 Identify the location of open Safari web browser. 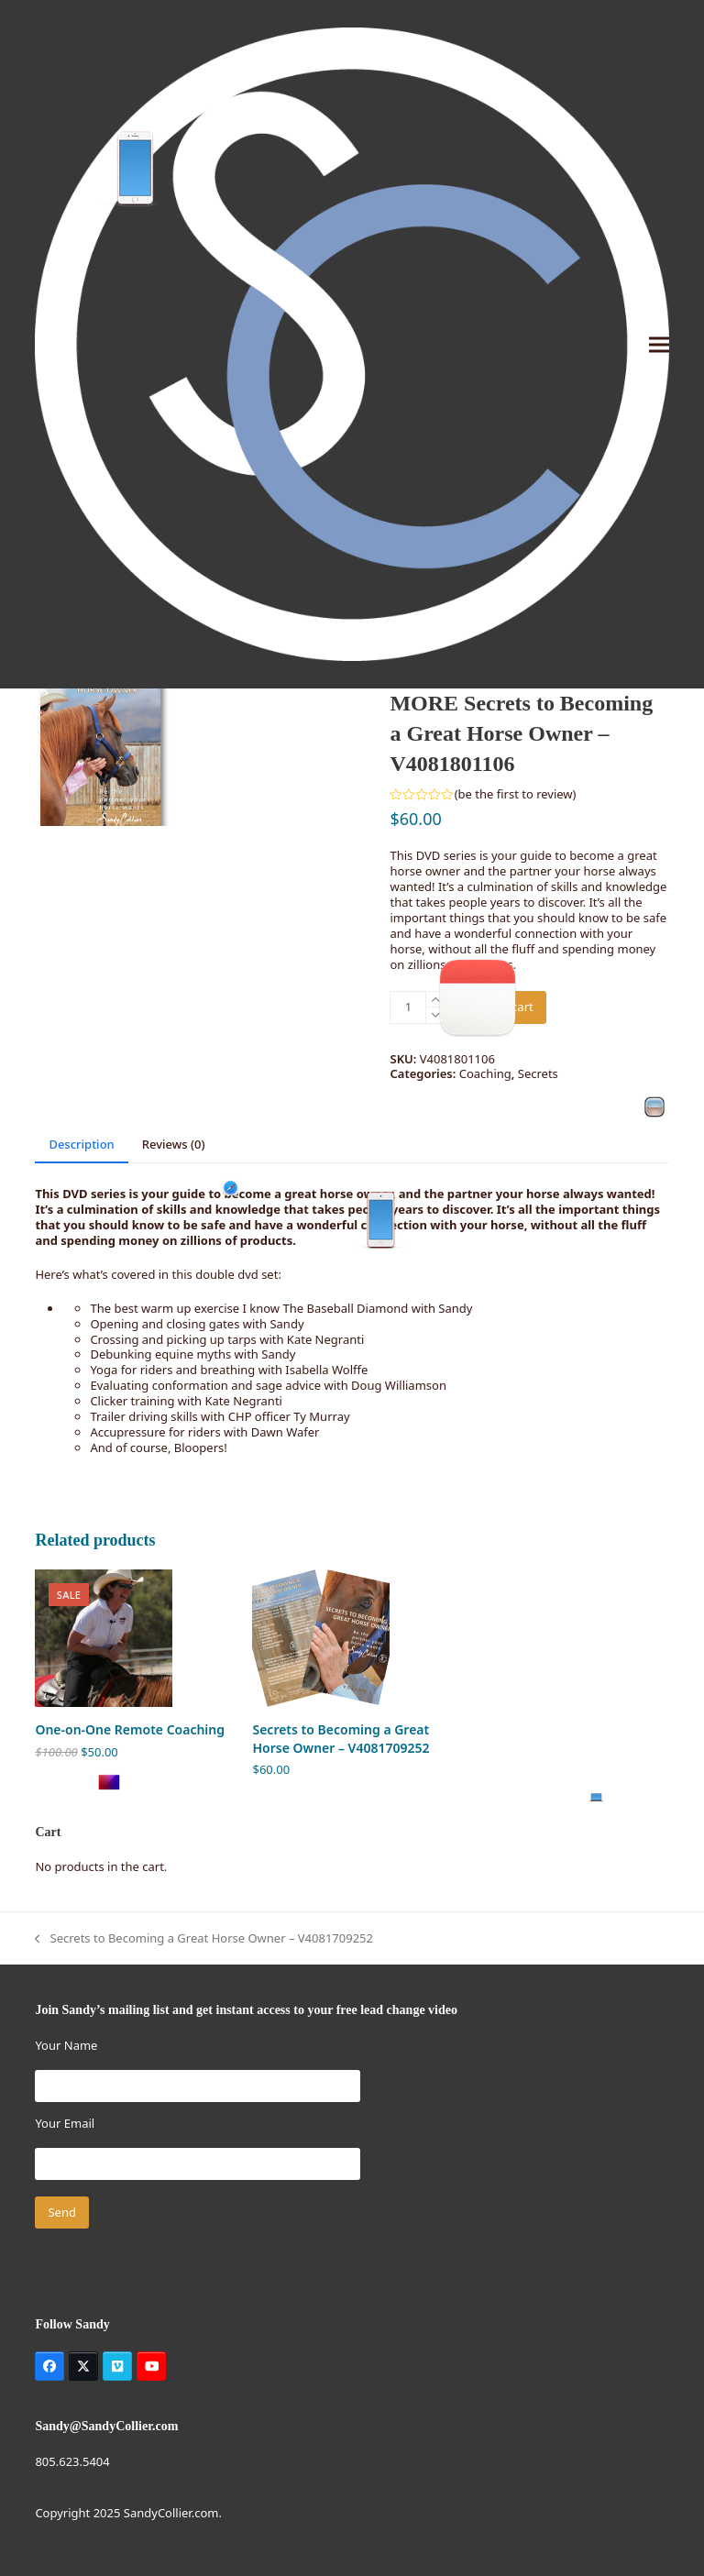
(230, 1187).